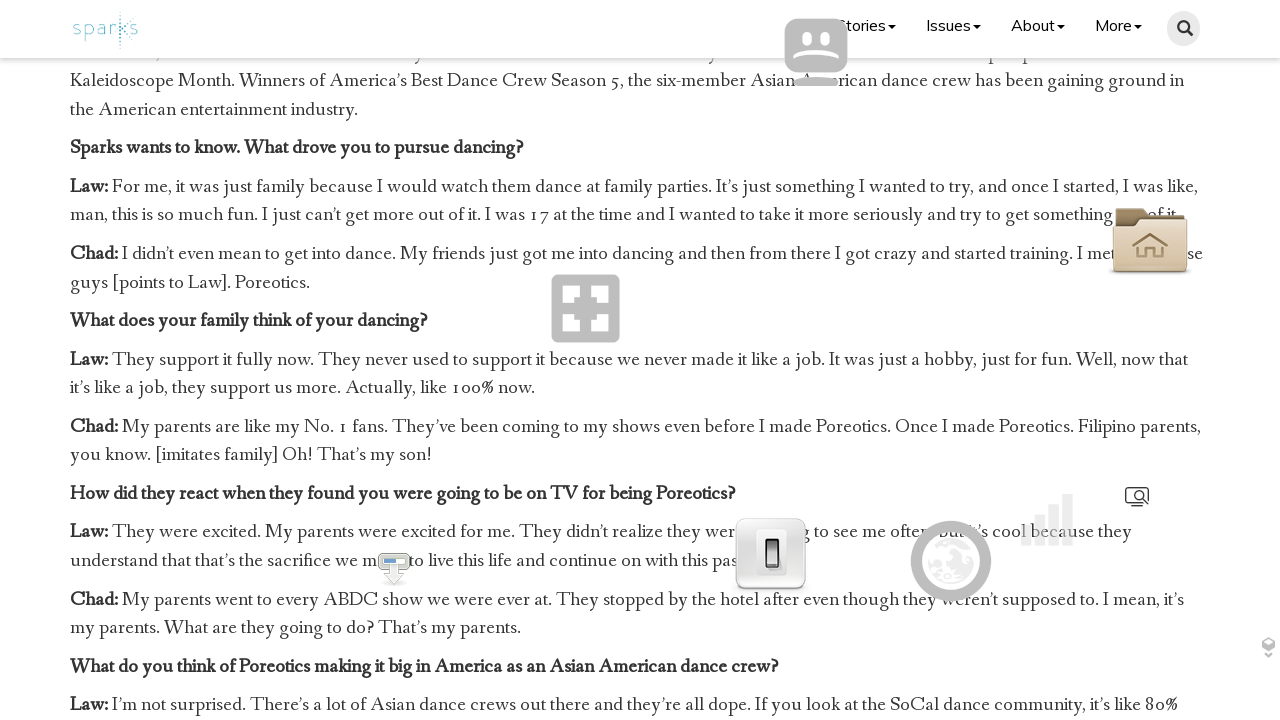 Image resolution: width=1280 pixels, height=720 pixels. I want to click on access system diagnostics settings, so click(1137, 496).